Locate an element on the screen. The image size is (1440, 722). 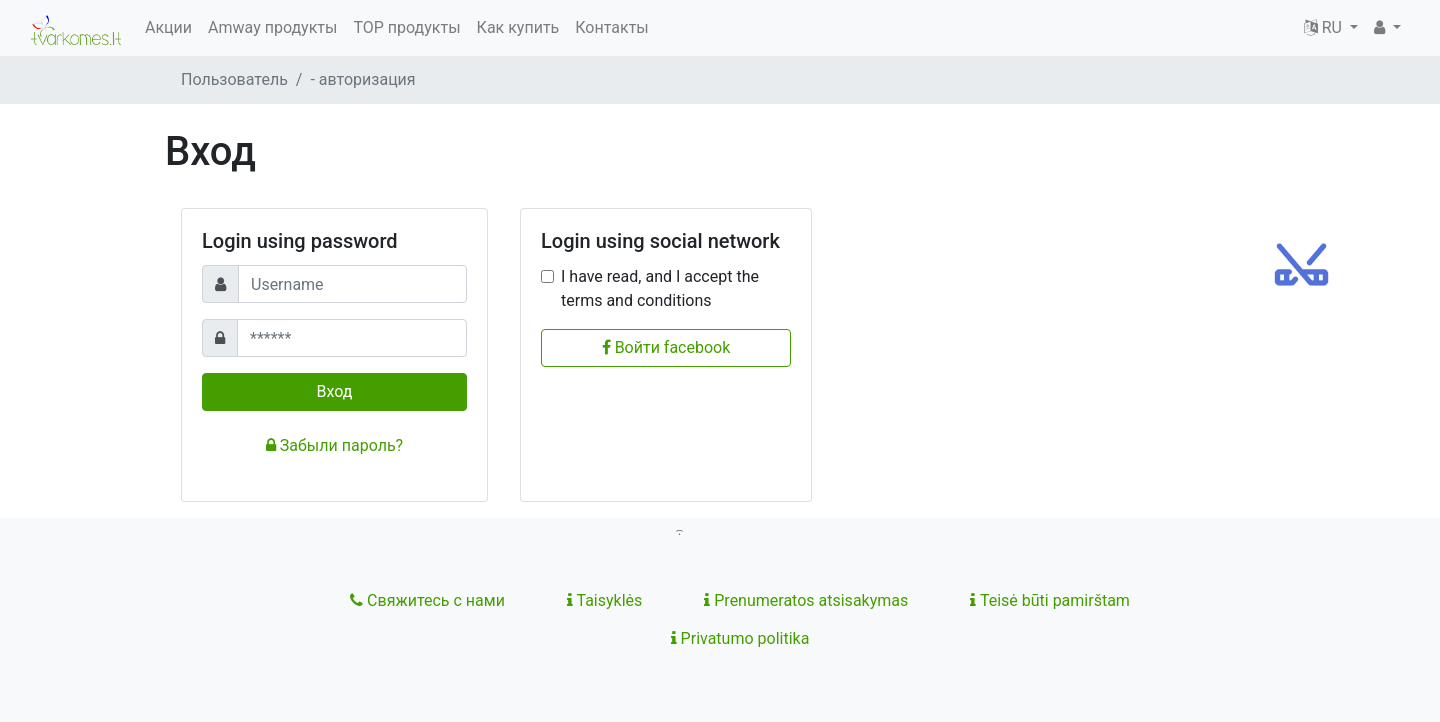
view hockey scores or stats is located at coordinates (1301, 264).